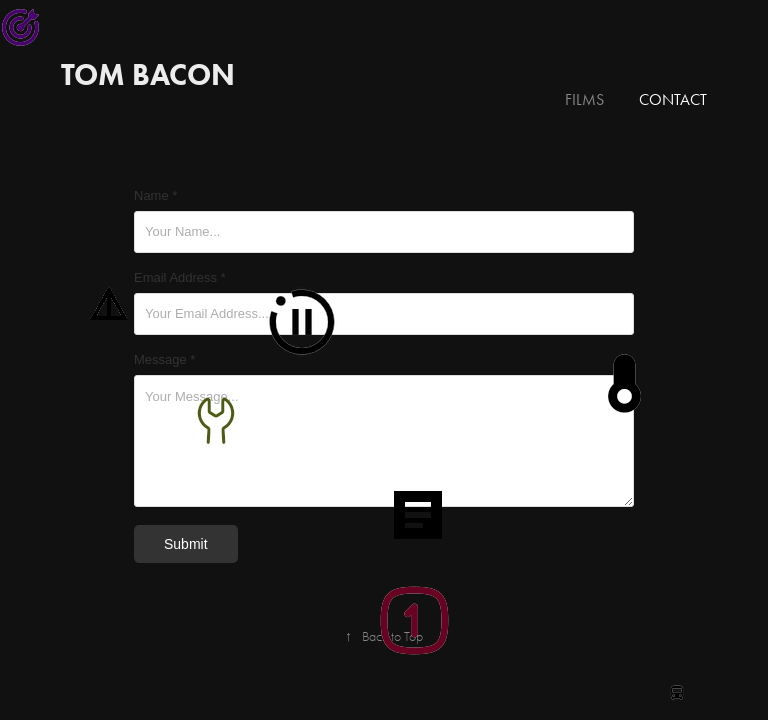 Image resolution: width=768 pixels, height=720 pixels. Describe the element at coordinates (302, 322) in the screenshot. I see `motion photo playback is paused` at that location.